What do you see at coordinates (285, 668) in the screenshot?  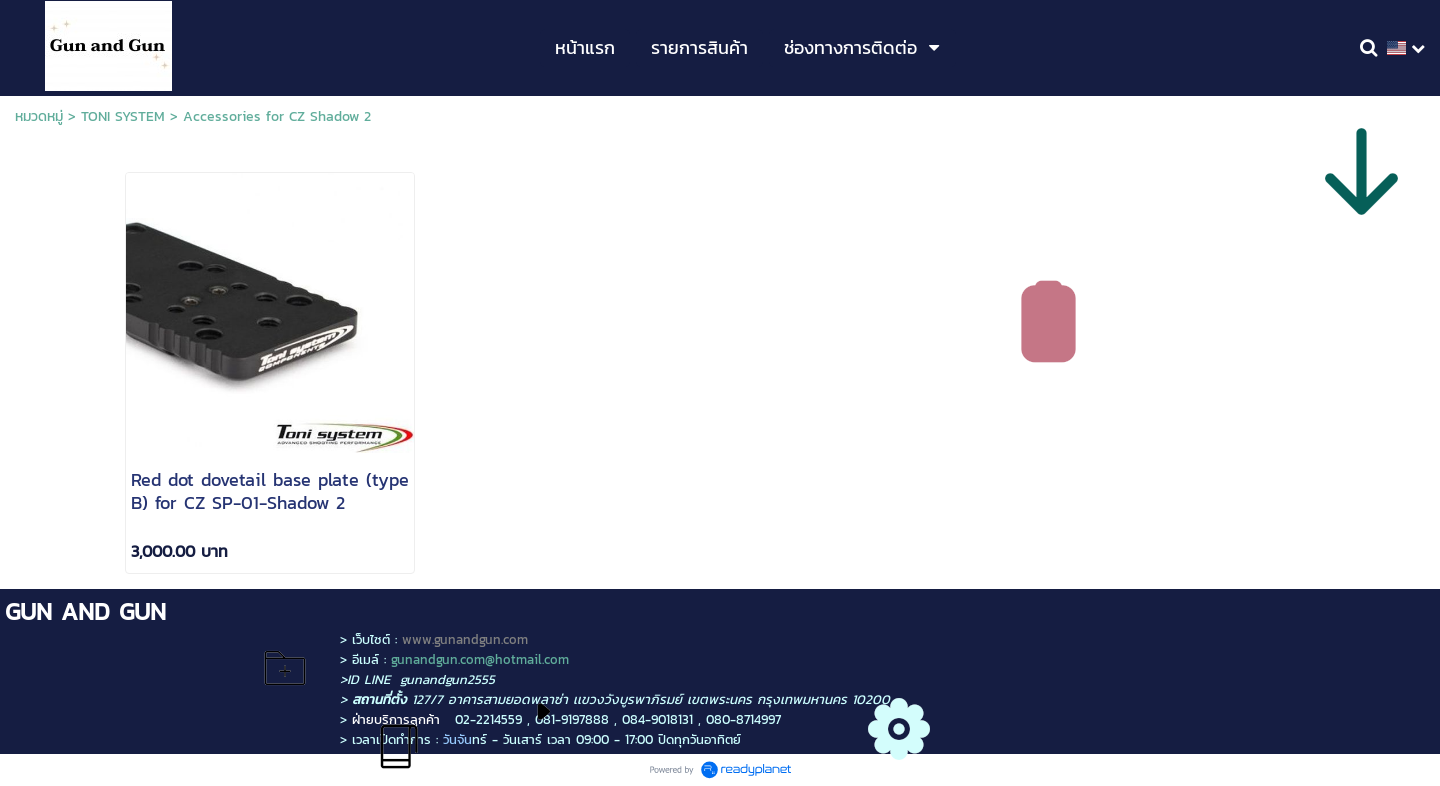 I see `create a new folder` at bounding box center [285, 668].